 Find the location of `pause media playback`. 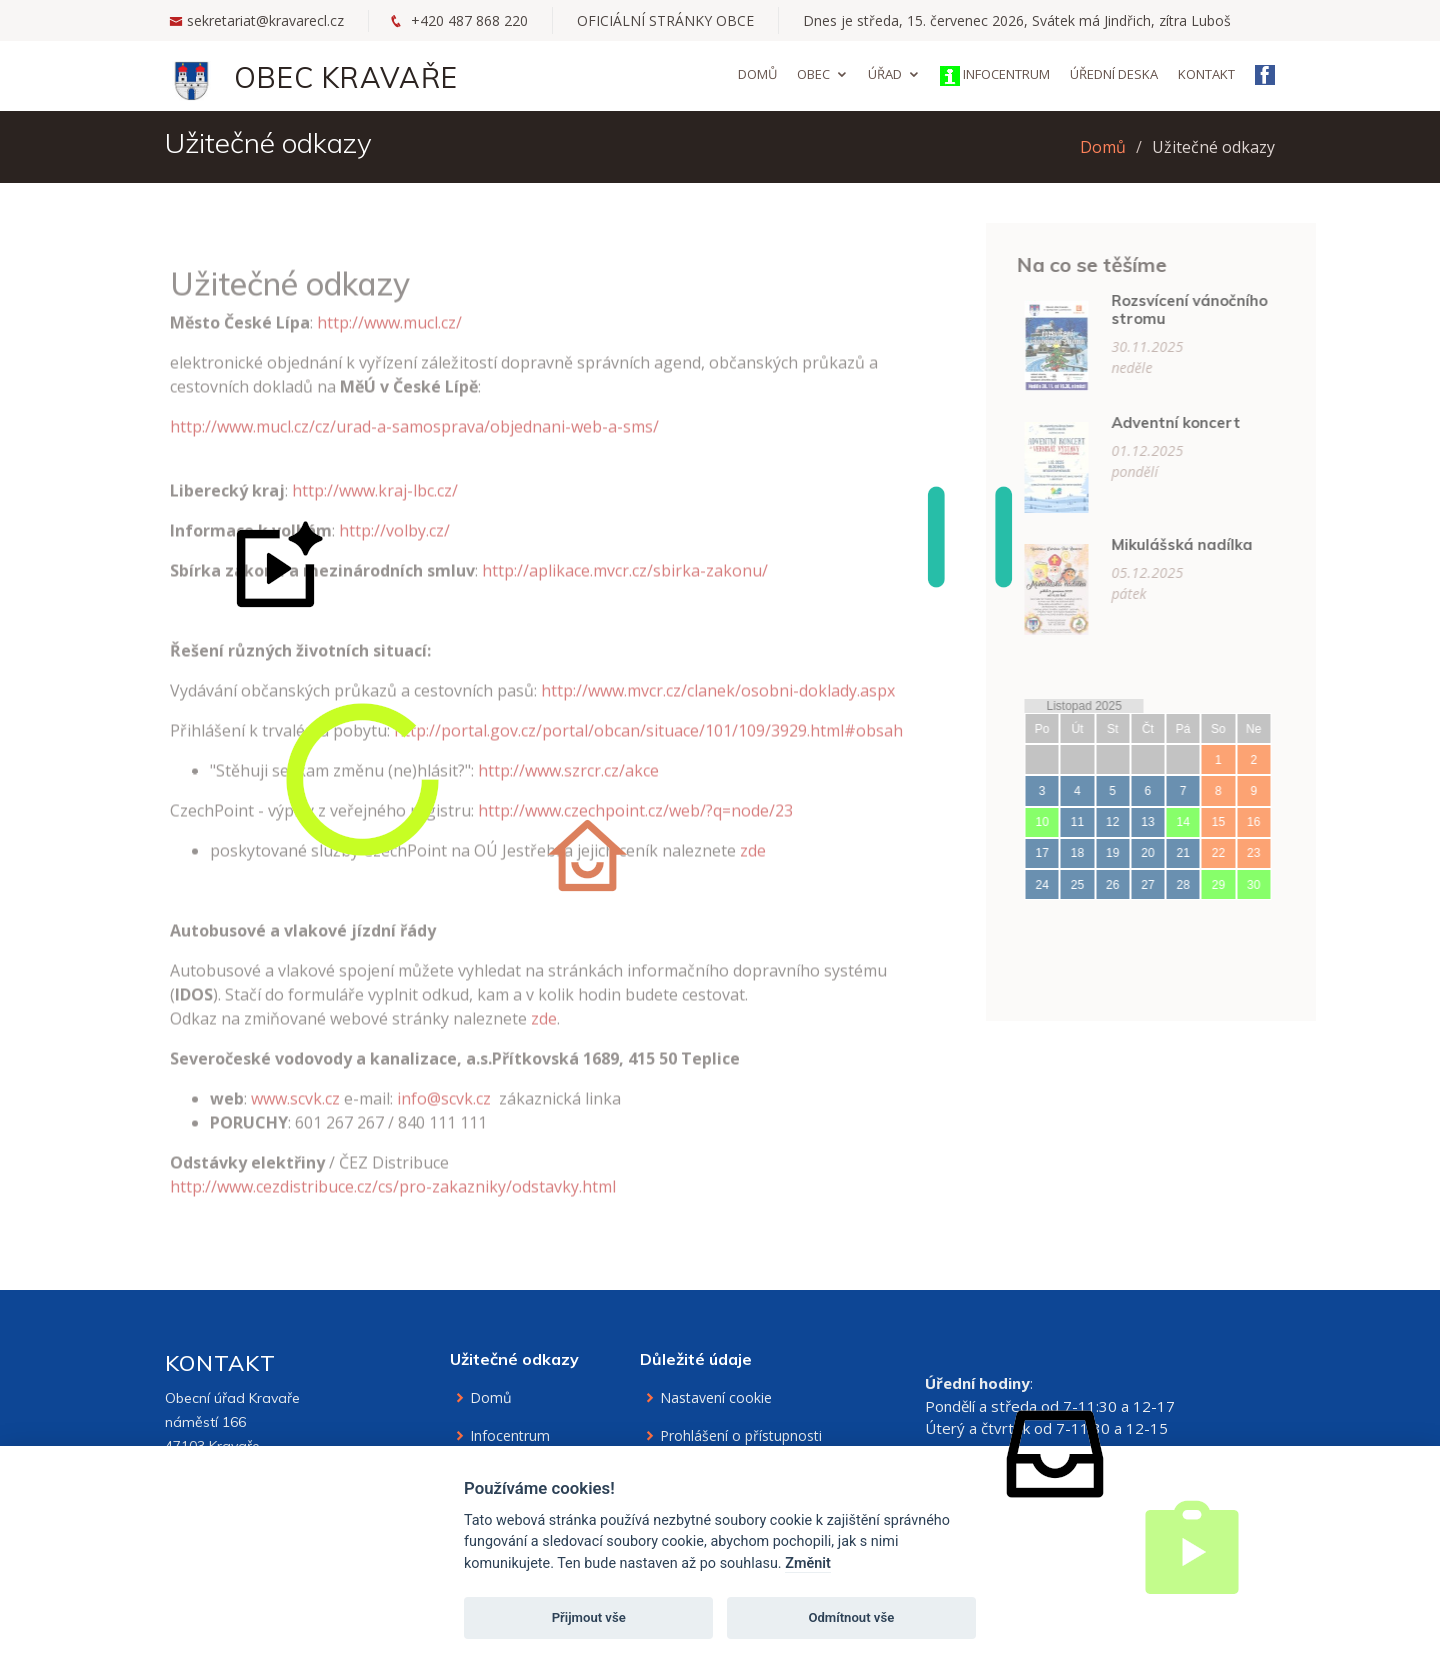

pause media playback is located at coordinates (970, 537).